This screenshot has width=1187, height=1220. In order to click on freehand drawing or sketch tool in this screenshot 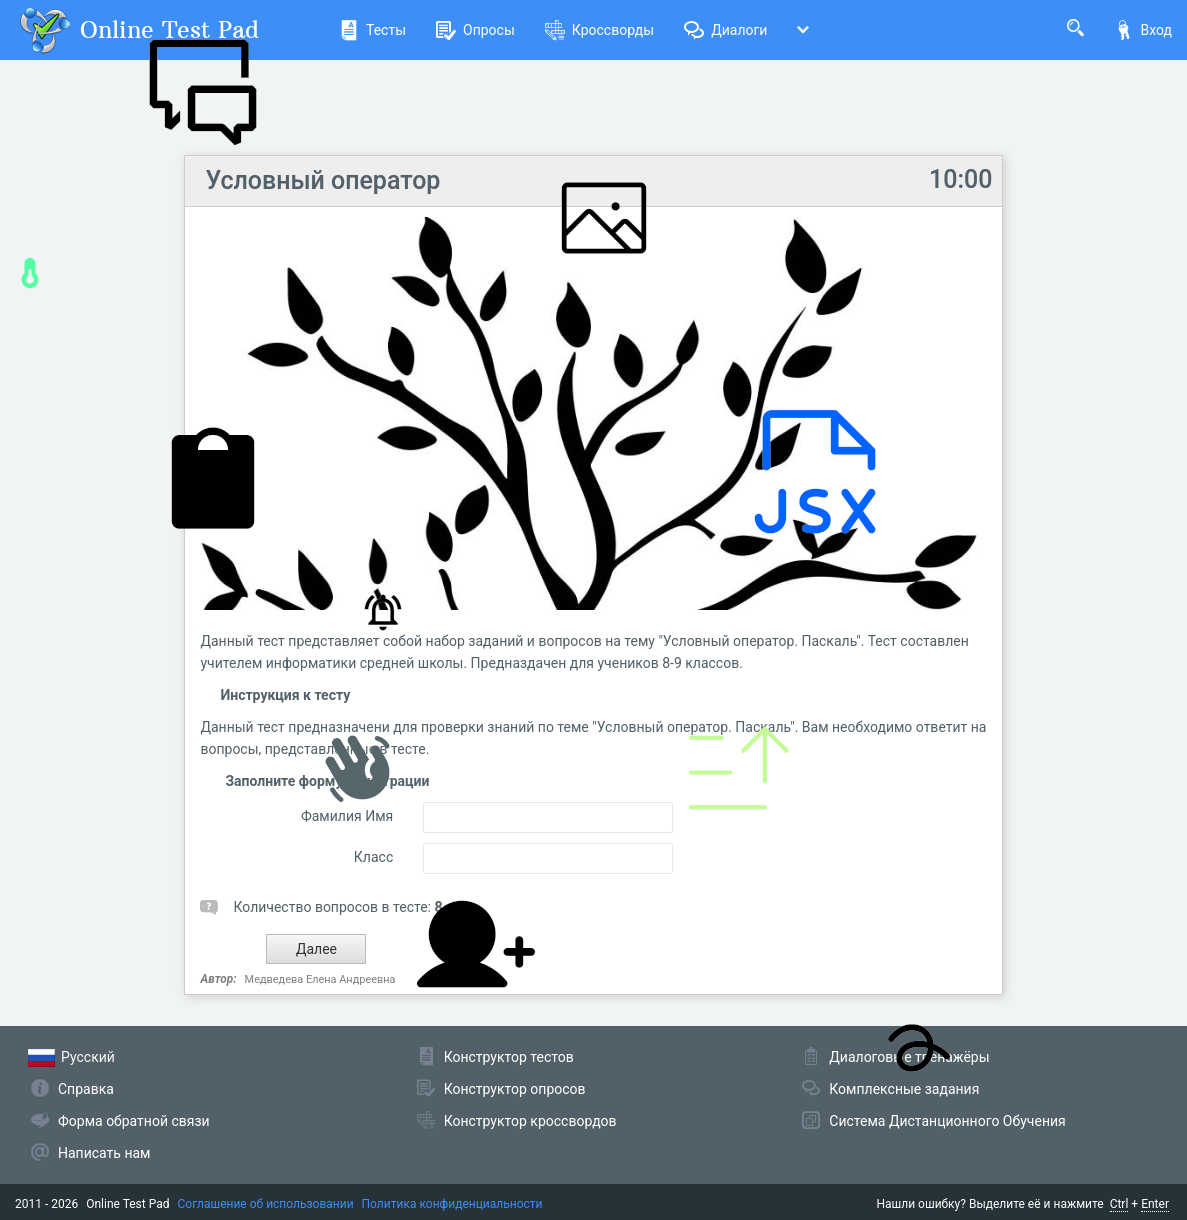, I will do `click(917, 1048)`.